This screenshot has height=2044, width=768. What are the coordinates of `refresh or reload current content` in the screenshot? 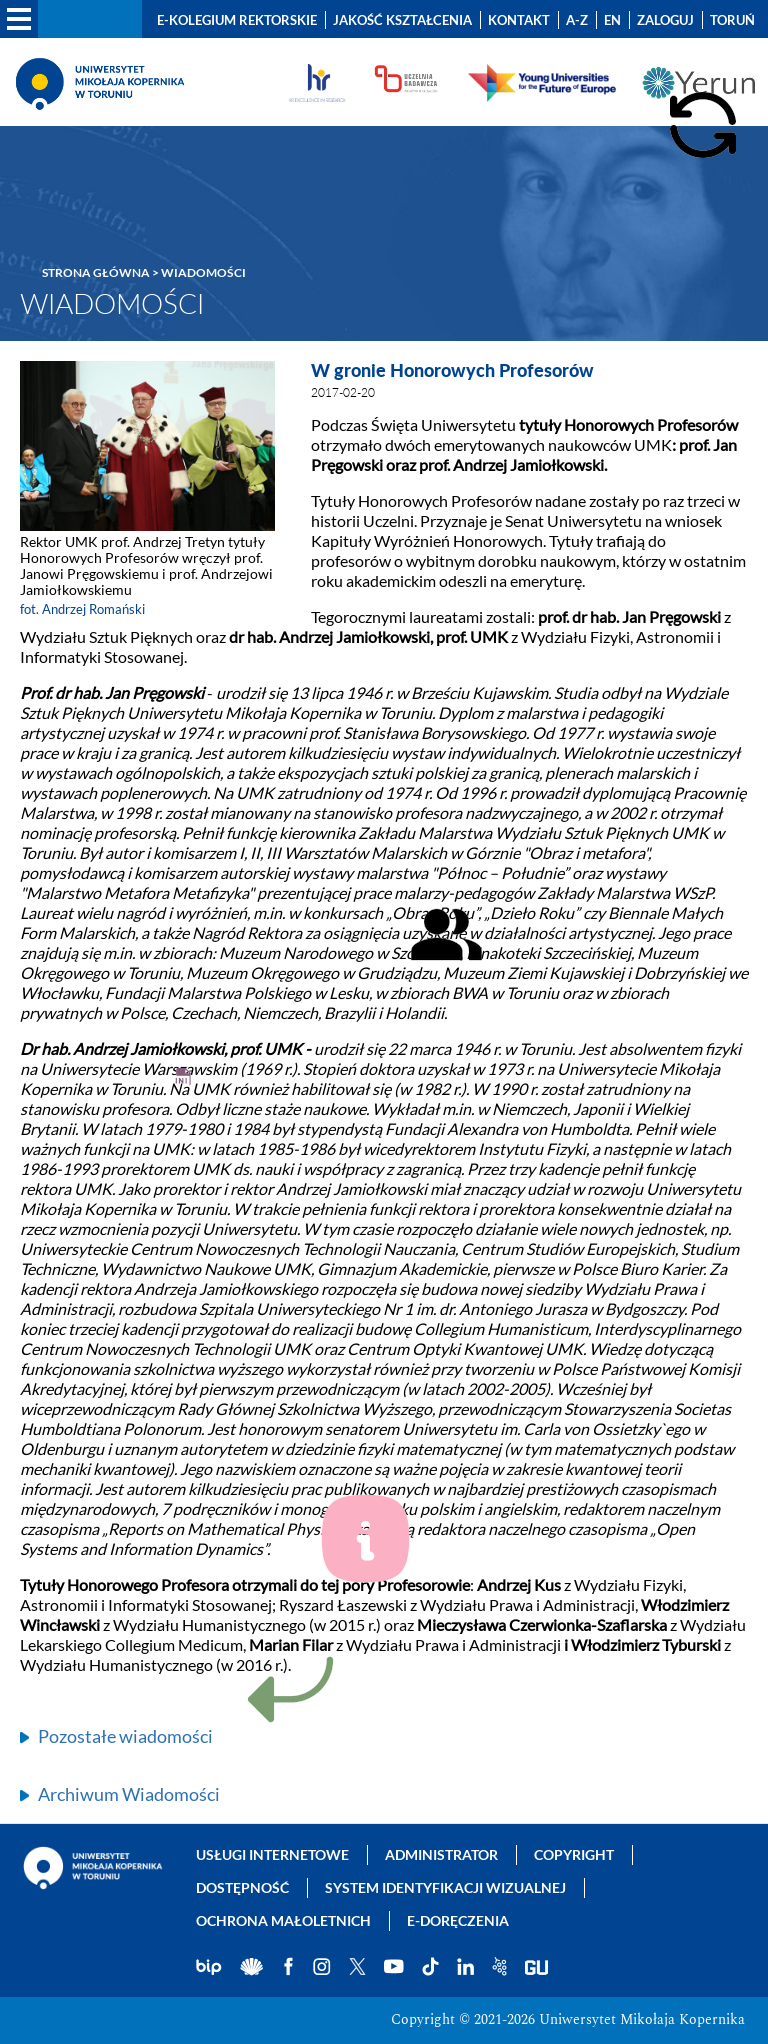 It's located at (703, 125).